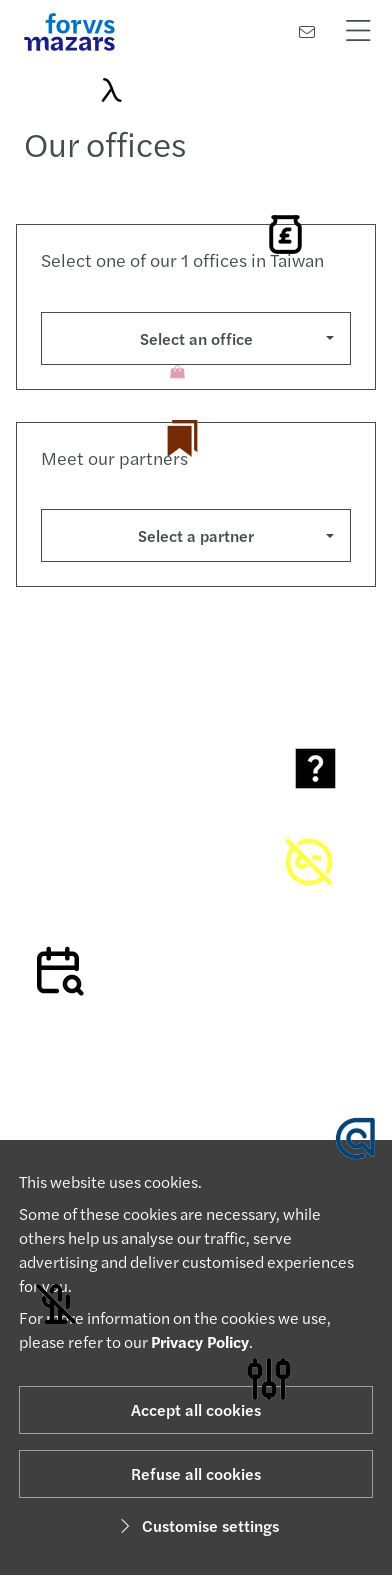 The image size is (392, 1575). Describe the element at coordinates (56, 1304) in the screenshot. I see `disable desert or arid climate mode` at that location.